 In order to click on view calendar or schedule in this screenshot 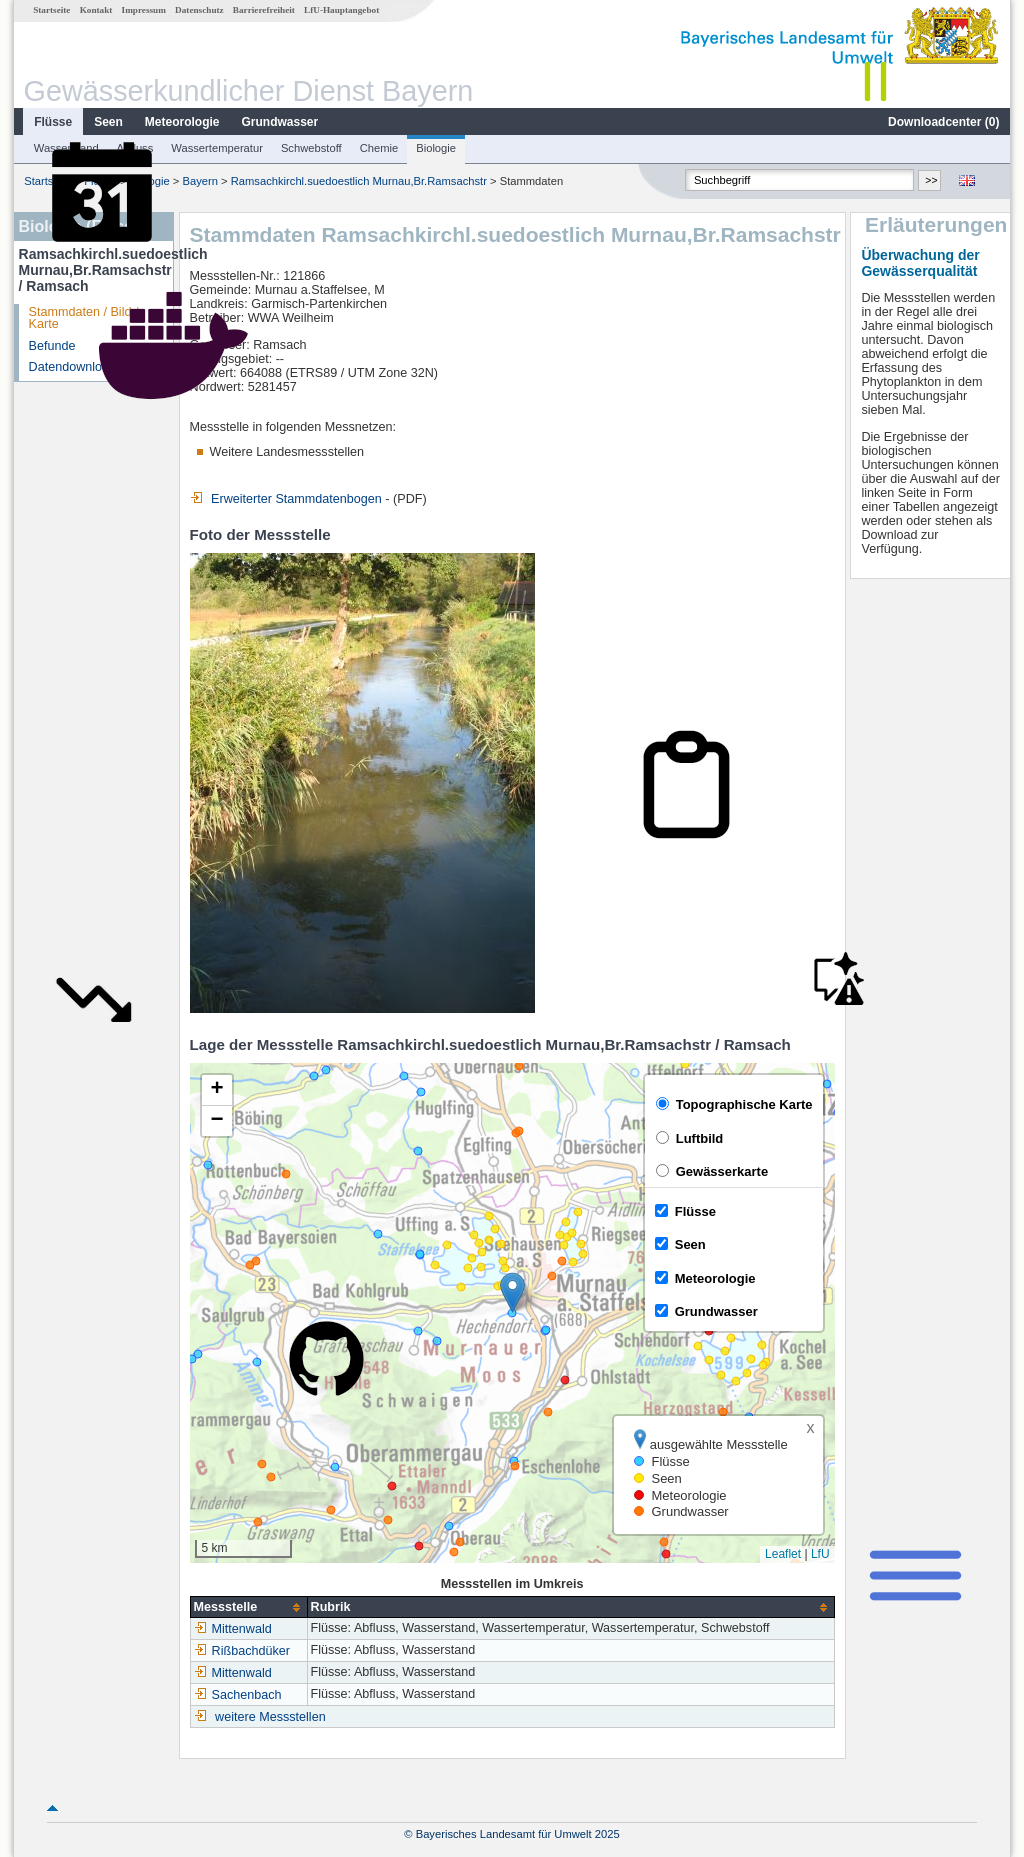, I will do `click(102, 192)`.